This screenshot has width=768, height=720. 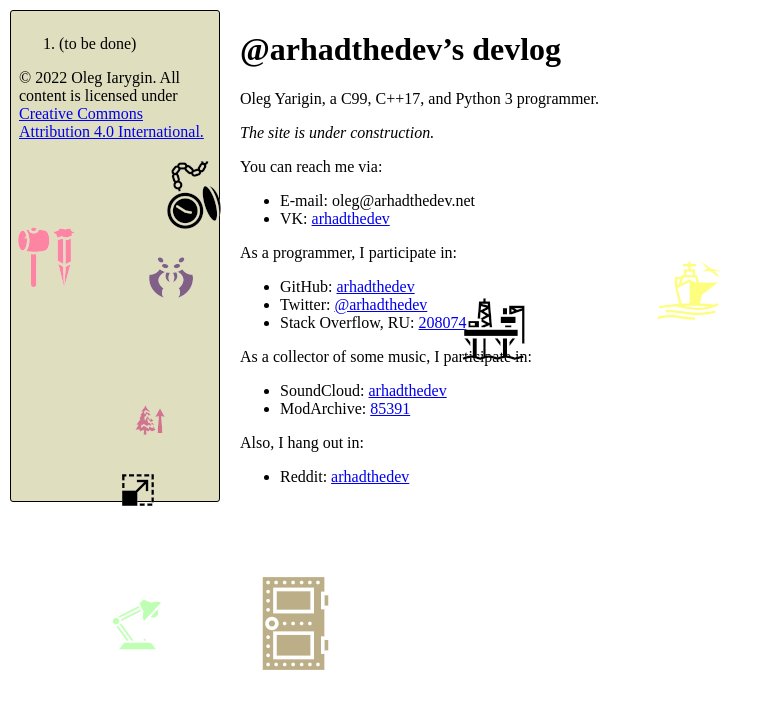 I want to click on toggle desk lamp or workspace lighting, so click(x=137, y=624).